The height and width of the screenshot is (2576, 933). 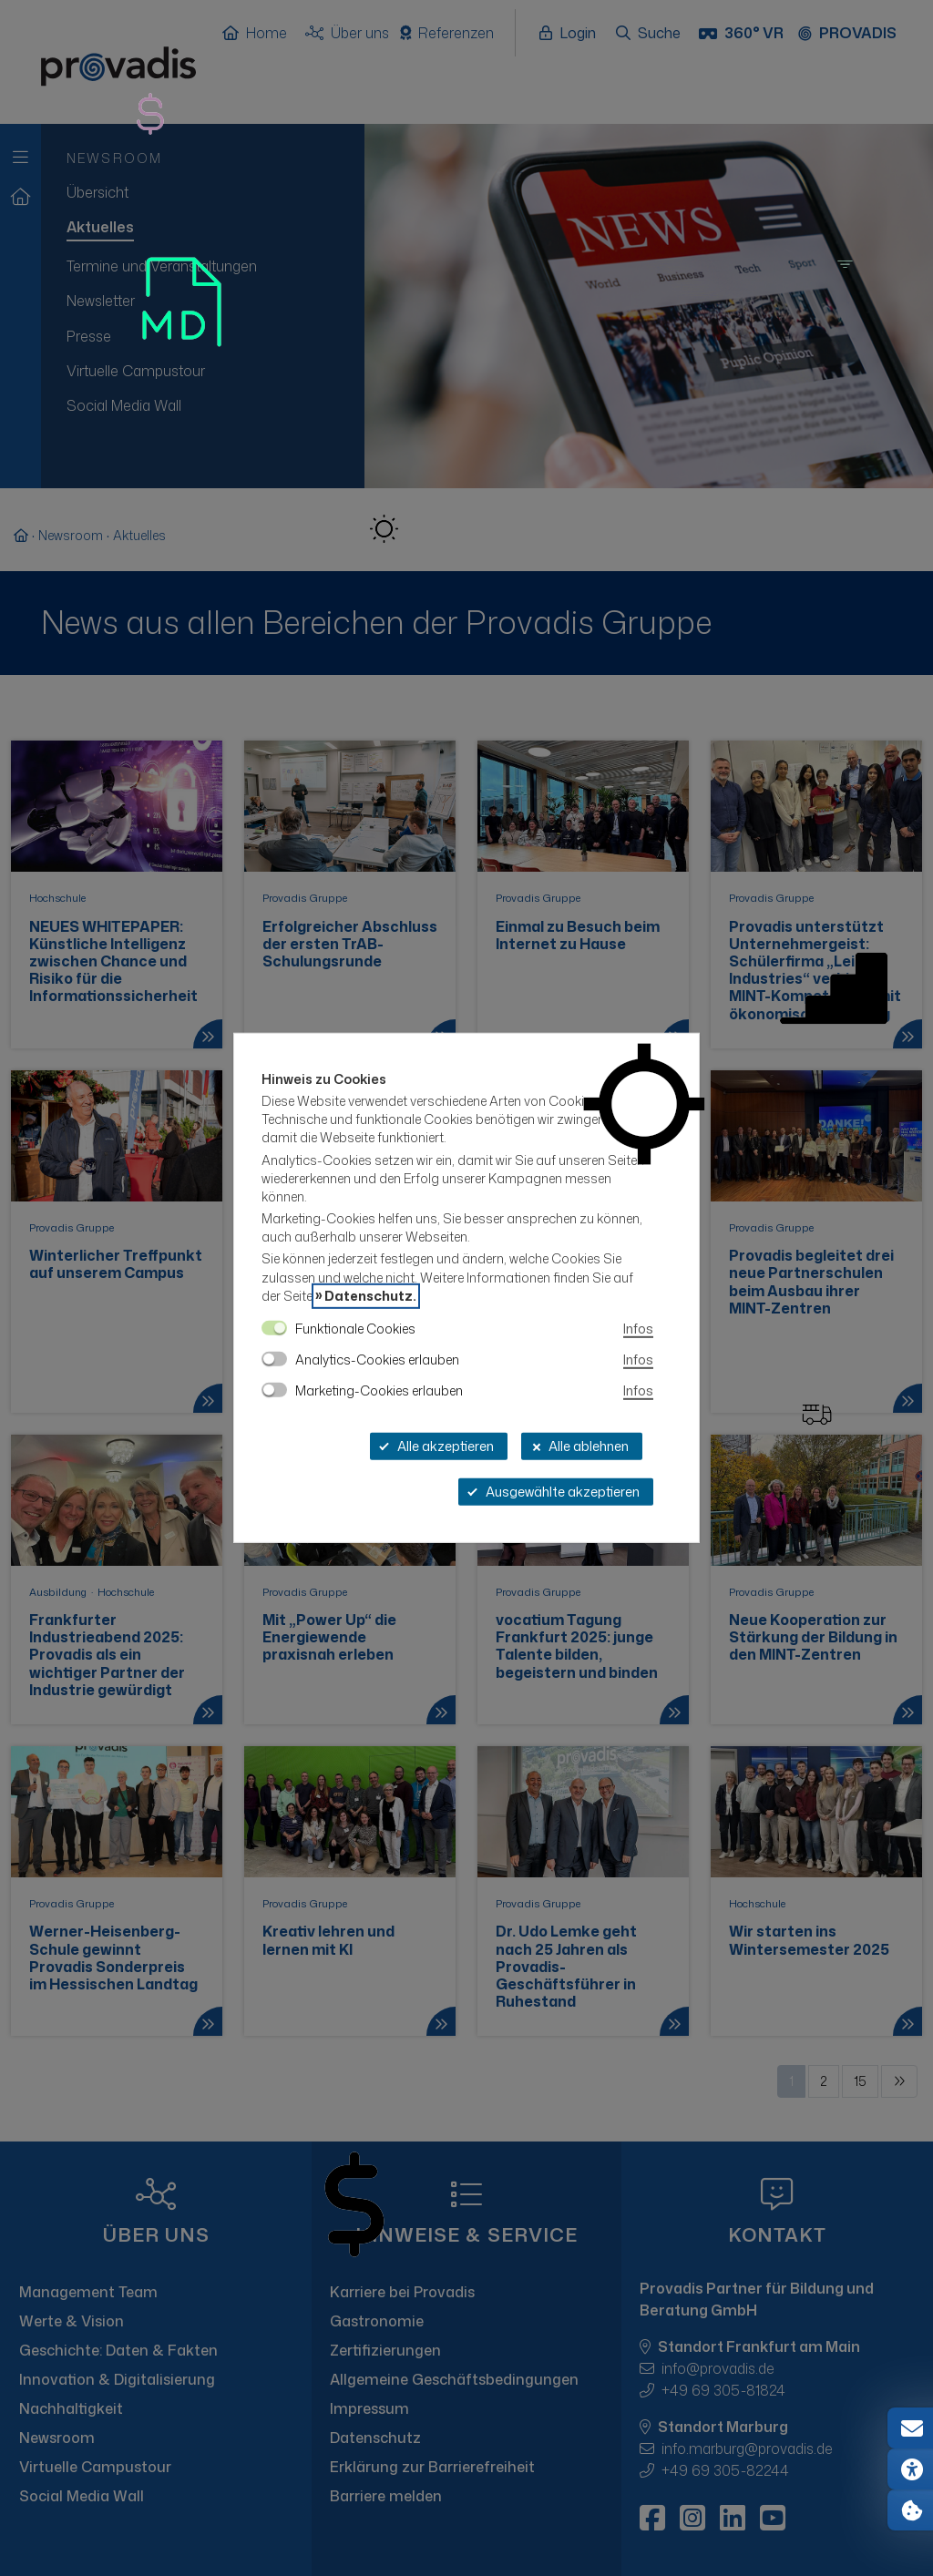 I want to click on view step count or fitness progress, so click(x=837, y=988).